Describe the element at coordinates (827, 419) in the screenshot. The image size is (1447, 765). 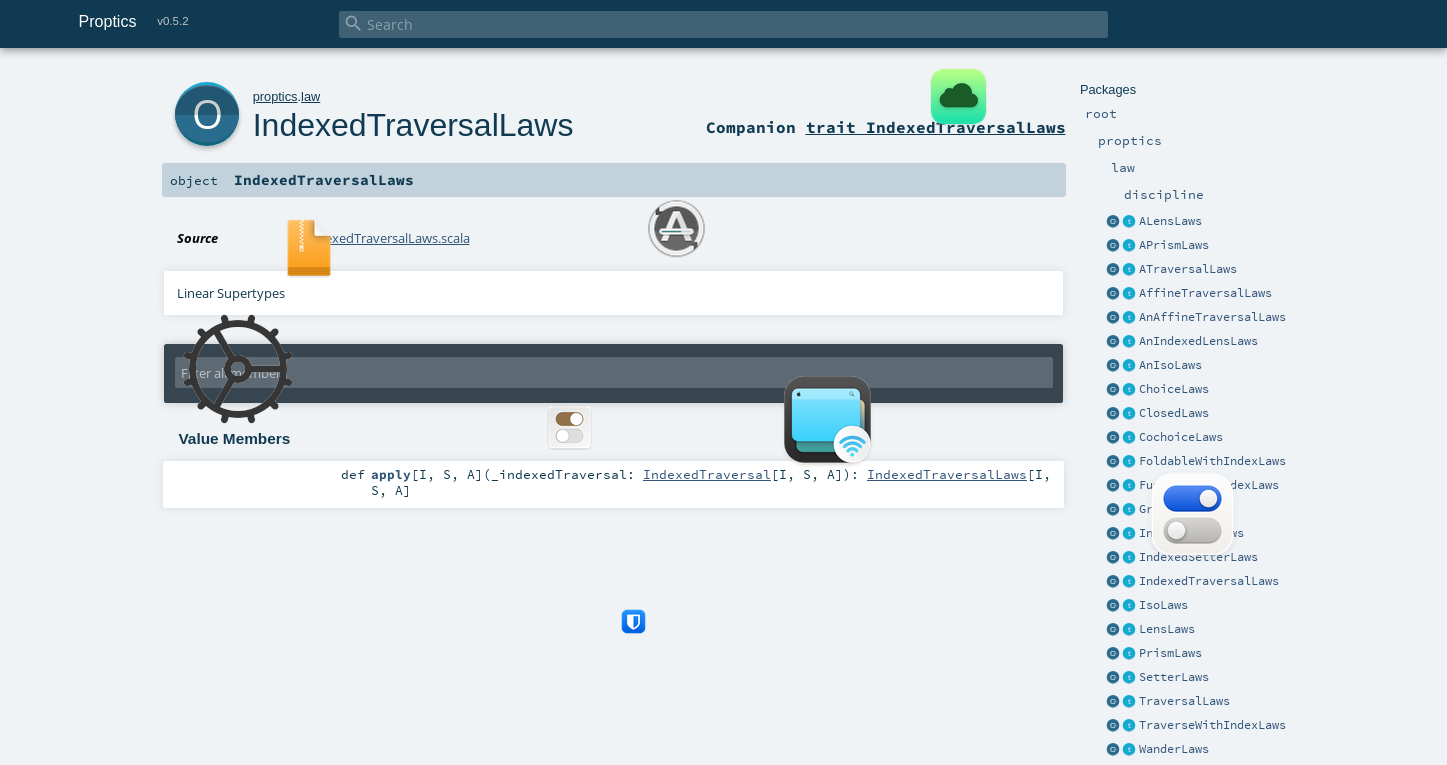
I see `open remote desktop app` at that location.